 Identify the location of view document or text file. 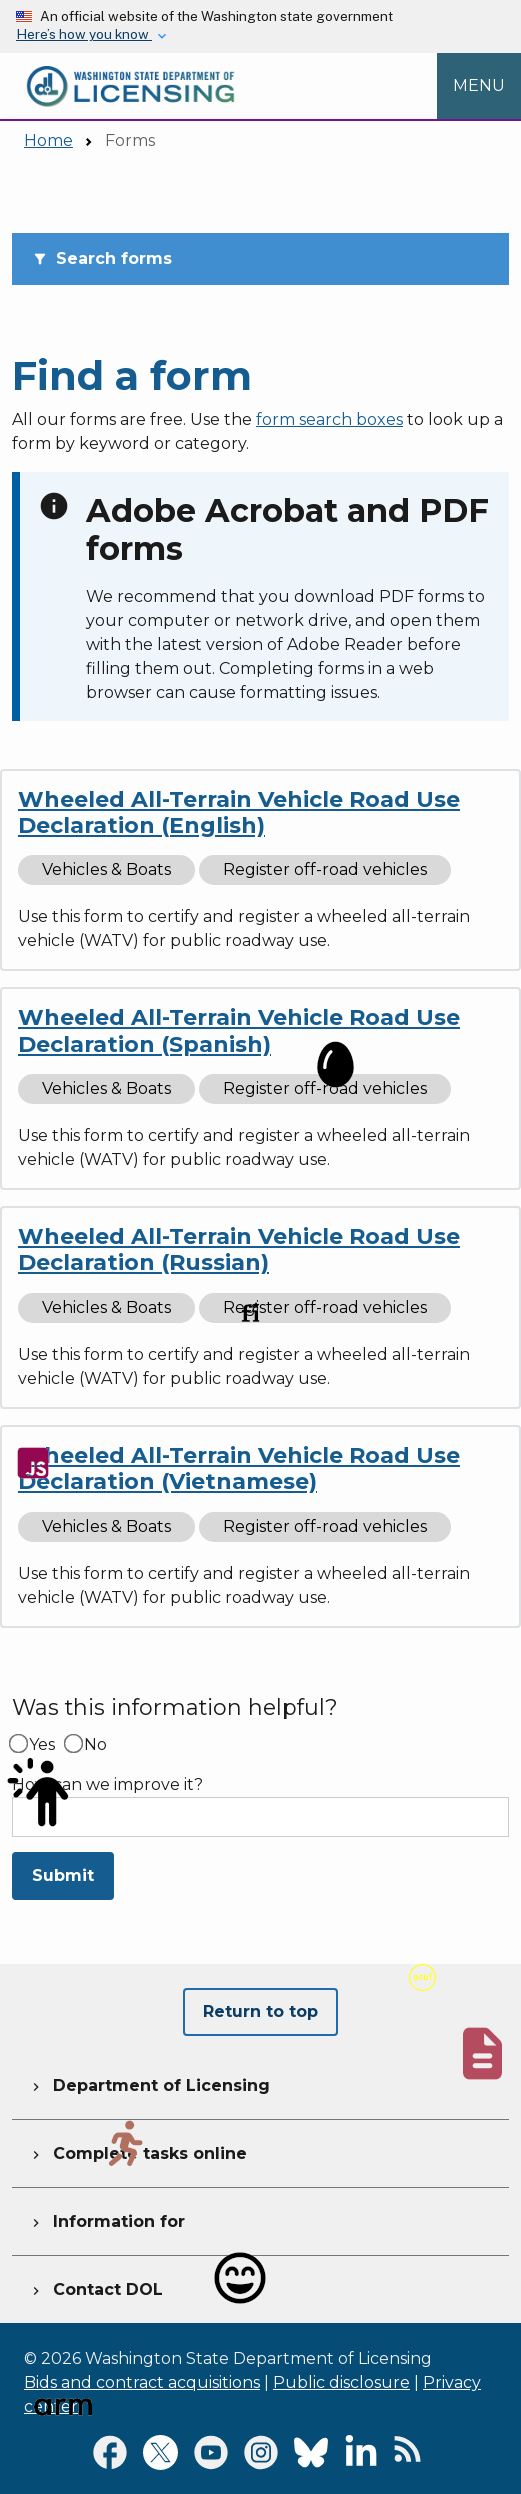
(482, 2053).